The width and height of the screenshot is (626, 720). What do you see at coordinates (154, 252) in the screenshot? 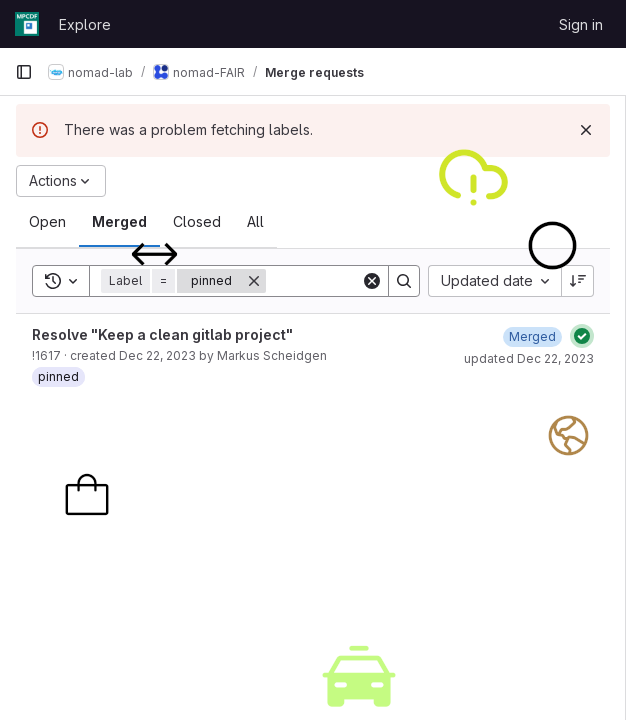
I see `resize element horizontally` at bounding box center [154, 252].